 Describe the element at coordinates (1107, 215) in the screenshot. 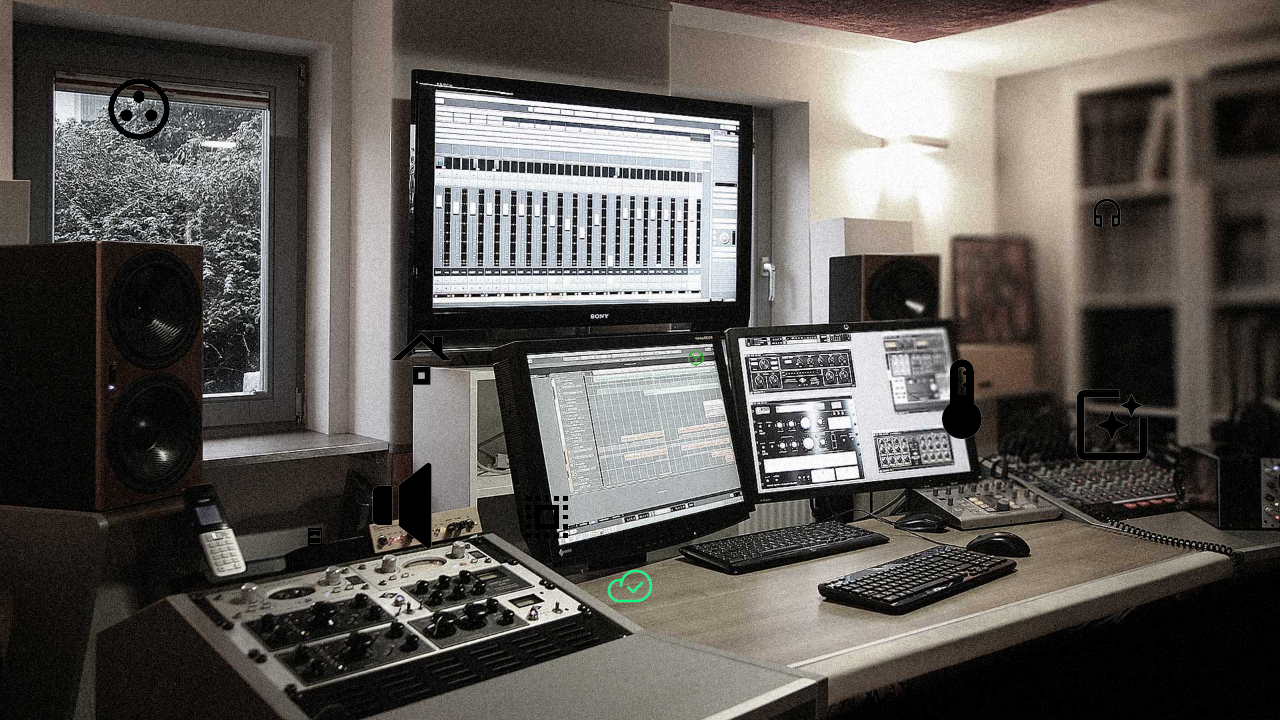

I see `access audio or voice support` at that location.